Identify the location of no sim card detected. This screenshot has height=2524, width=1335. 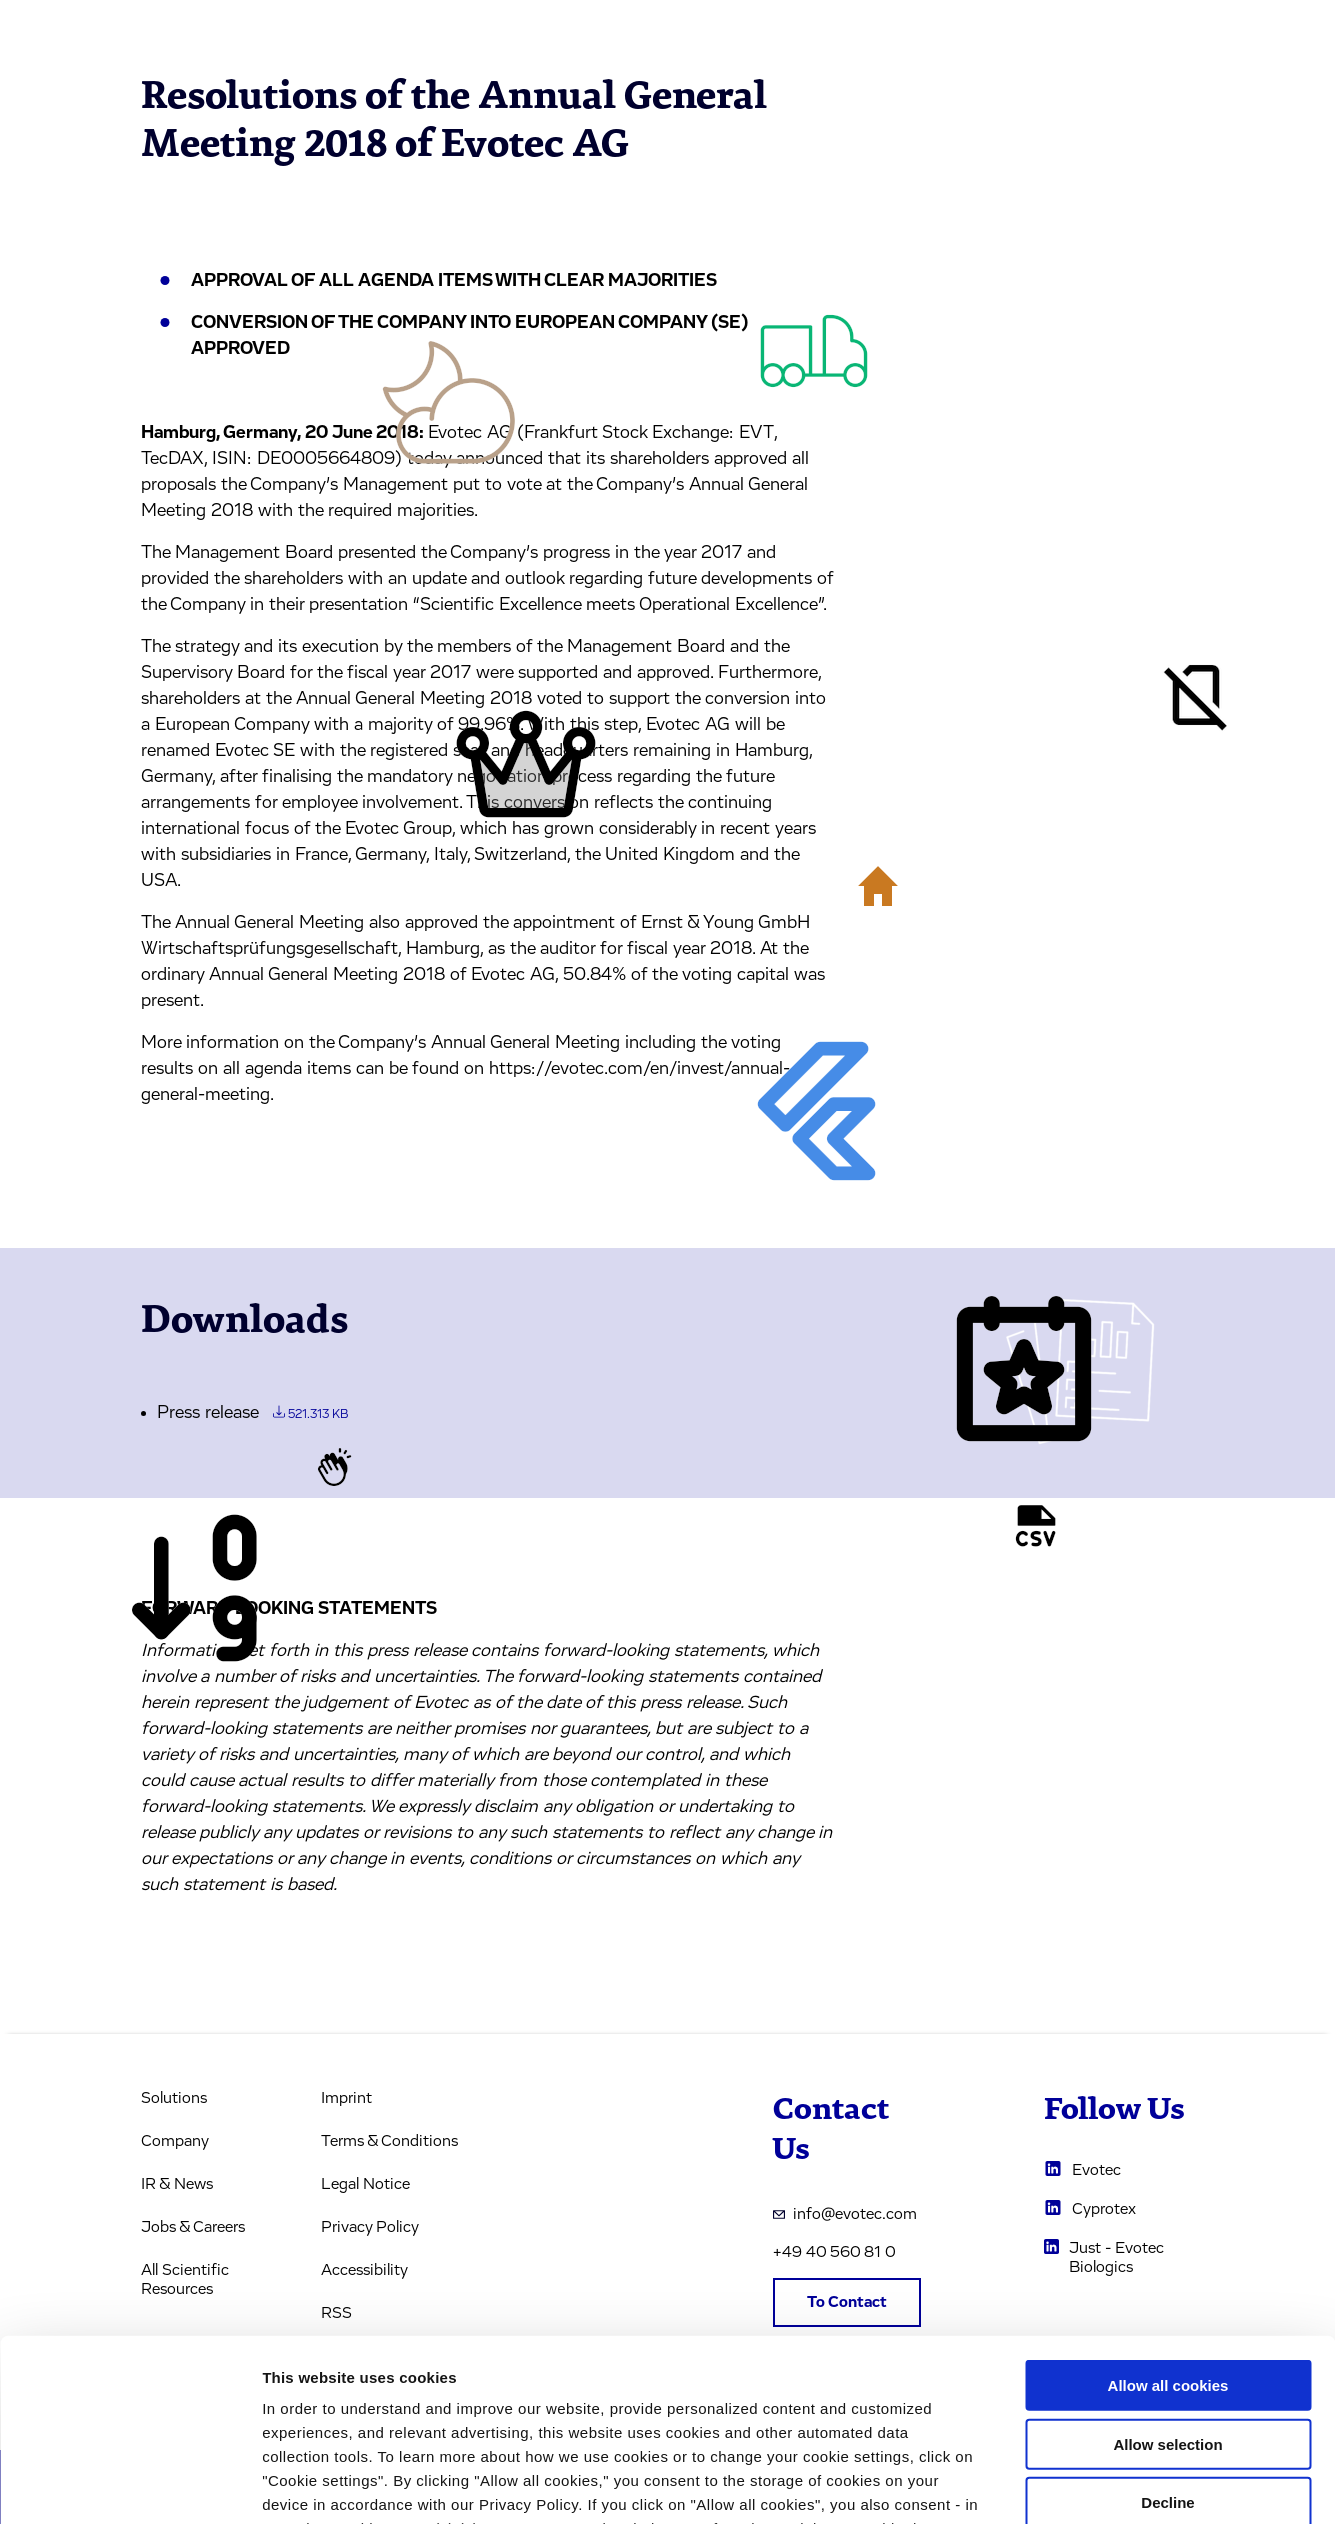
(1196, 695).